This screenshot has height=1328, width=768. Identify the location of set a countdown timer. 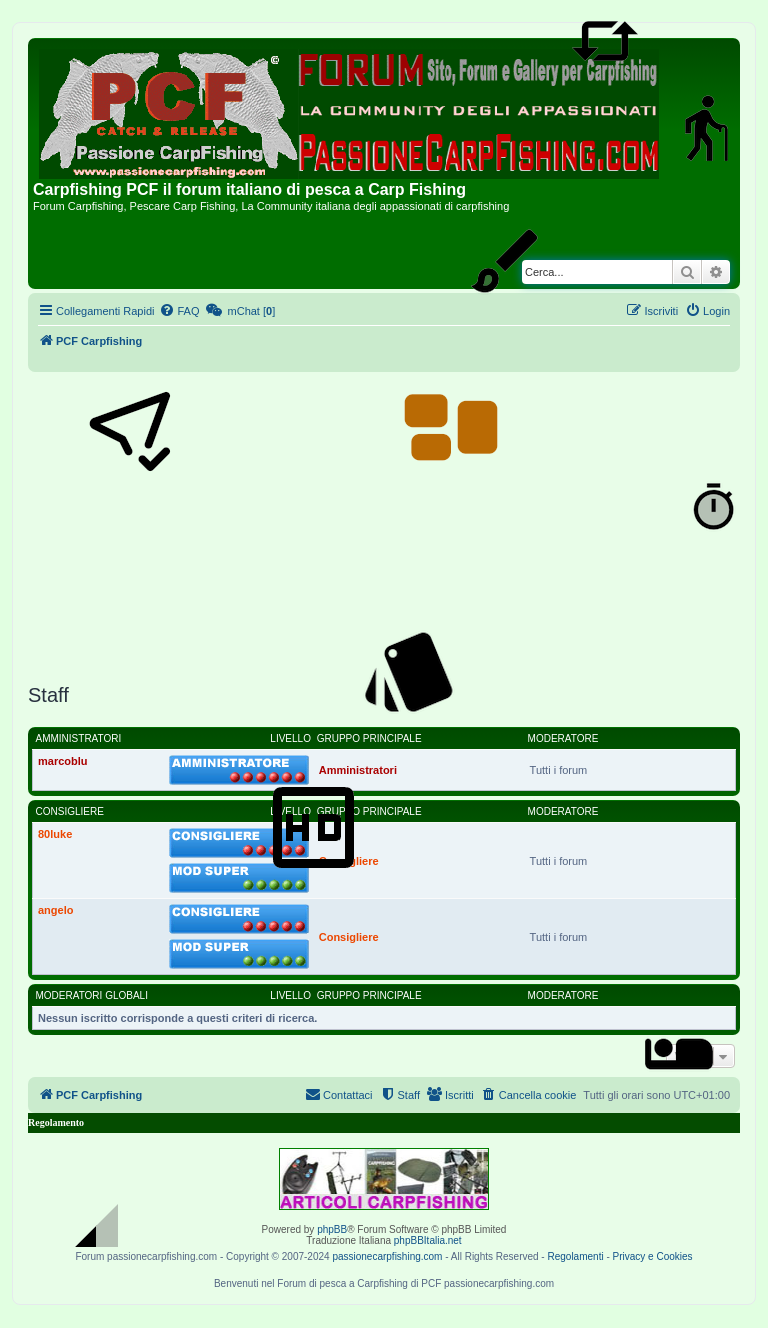
(713, 507).